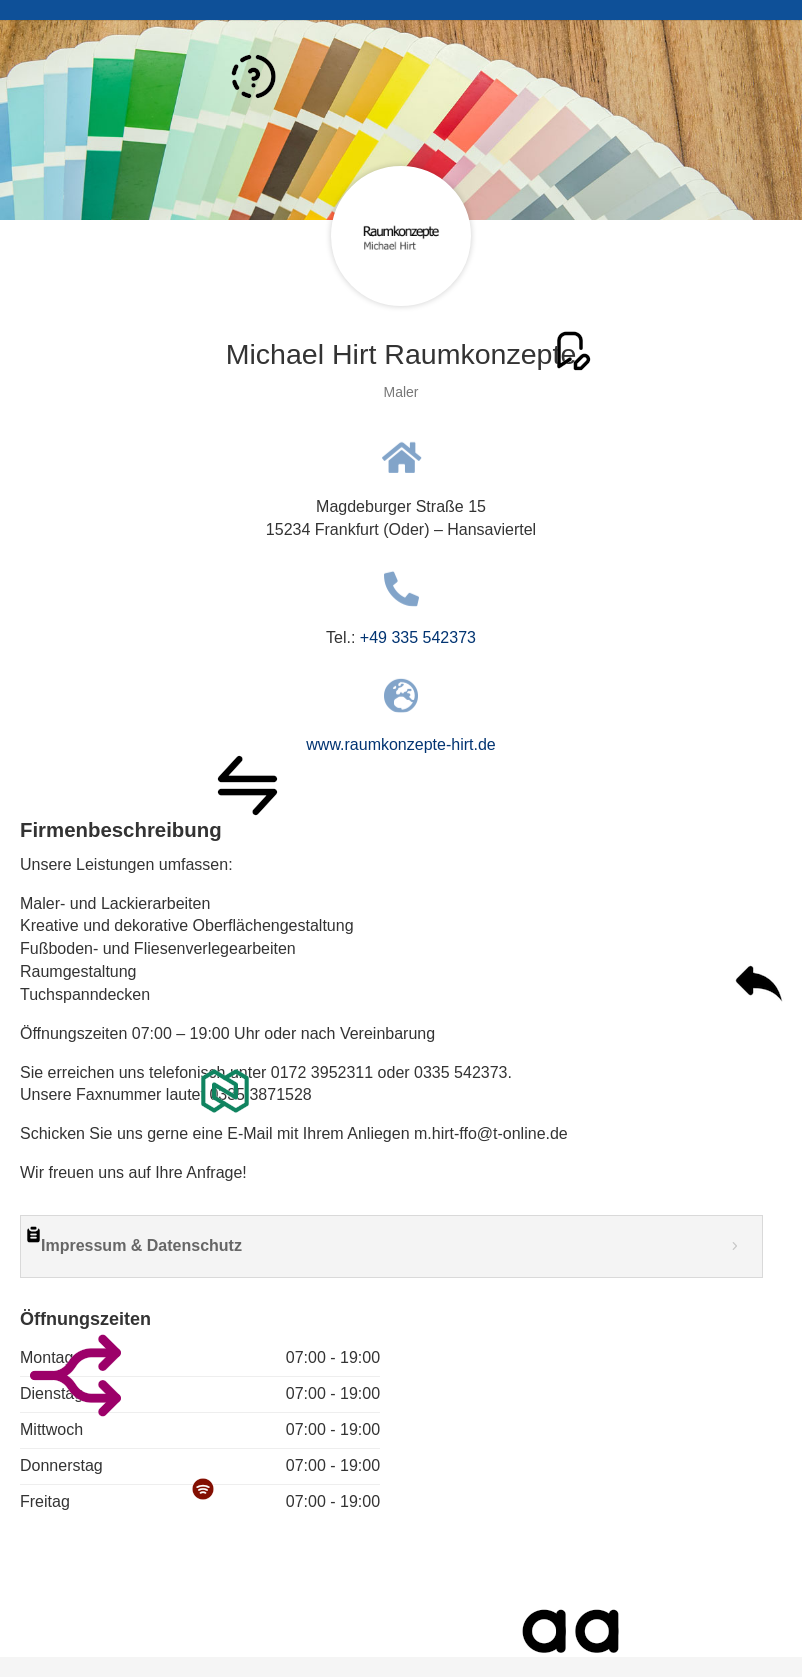  I want to click on transfer data between devices or accounts, so click(247, 785).